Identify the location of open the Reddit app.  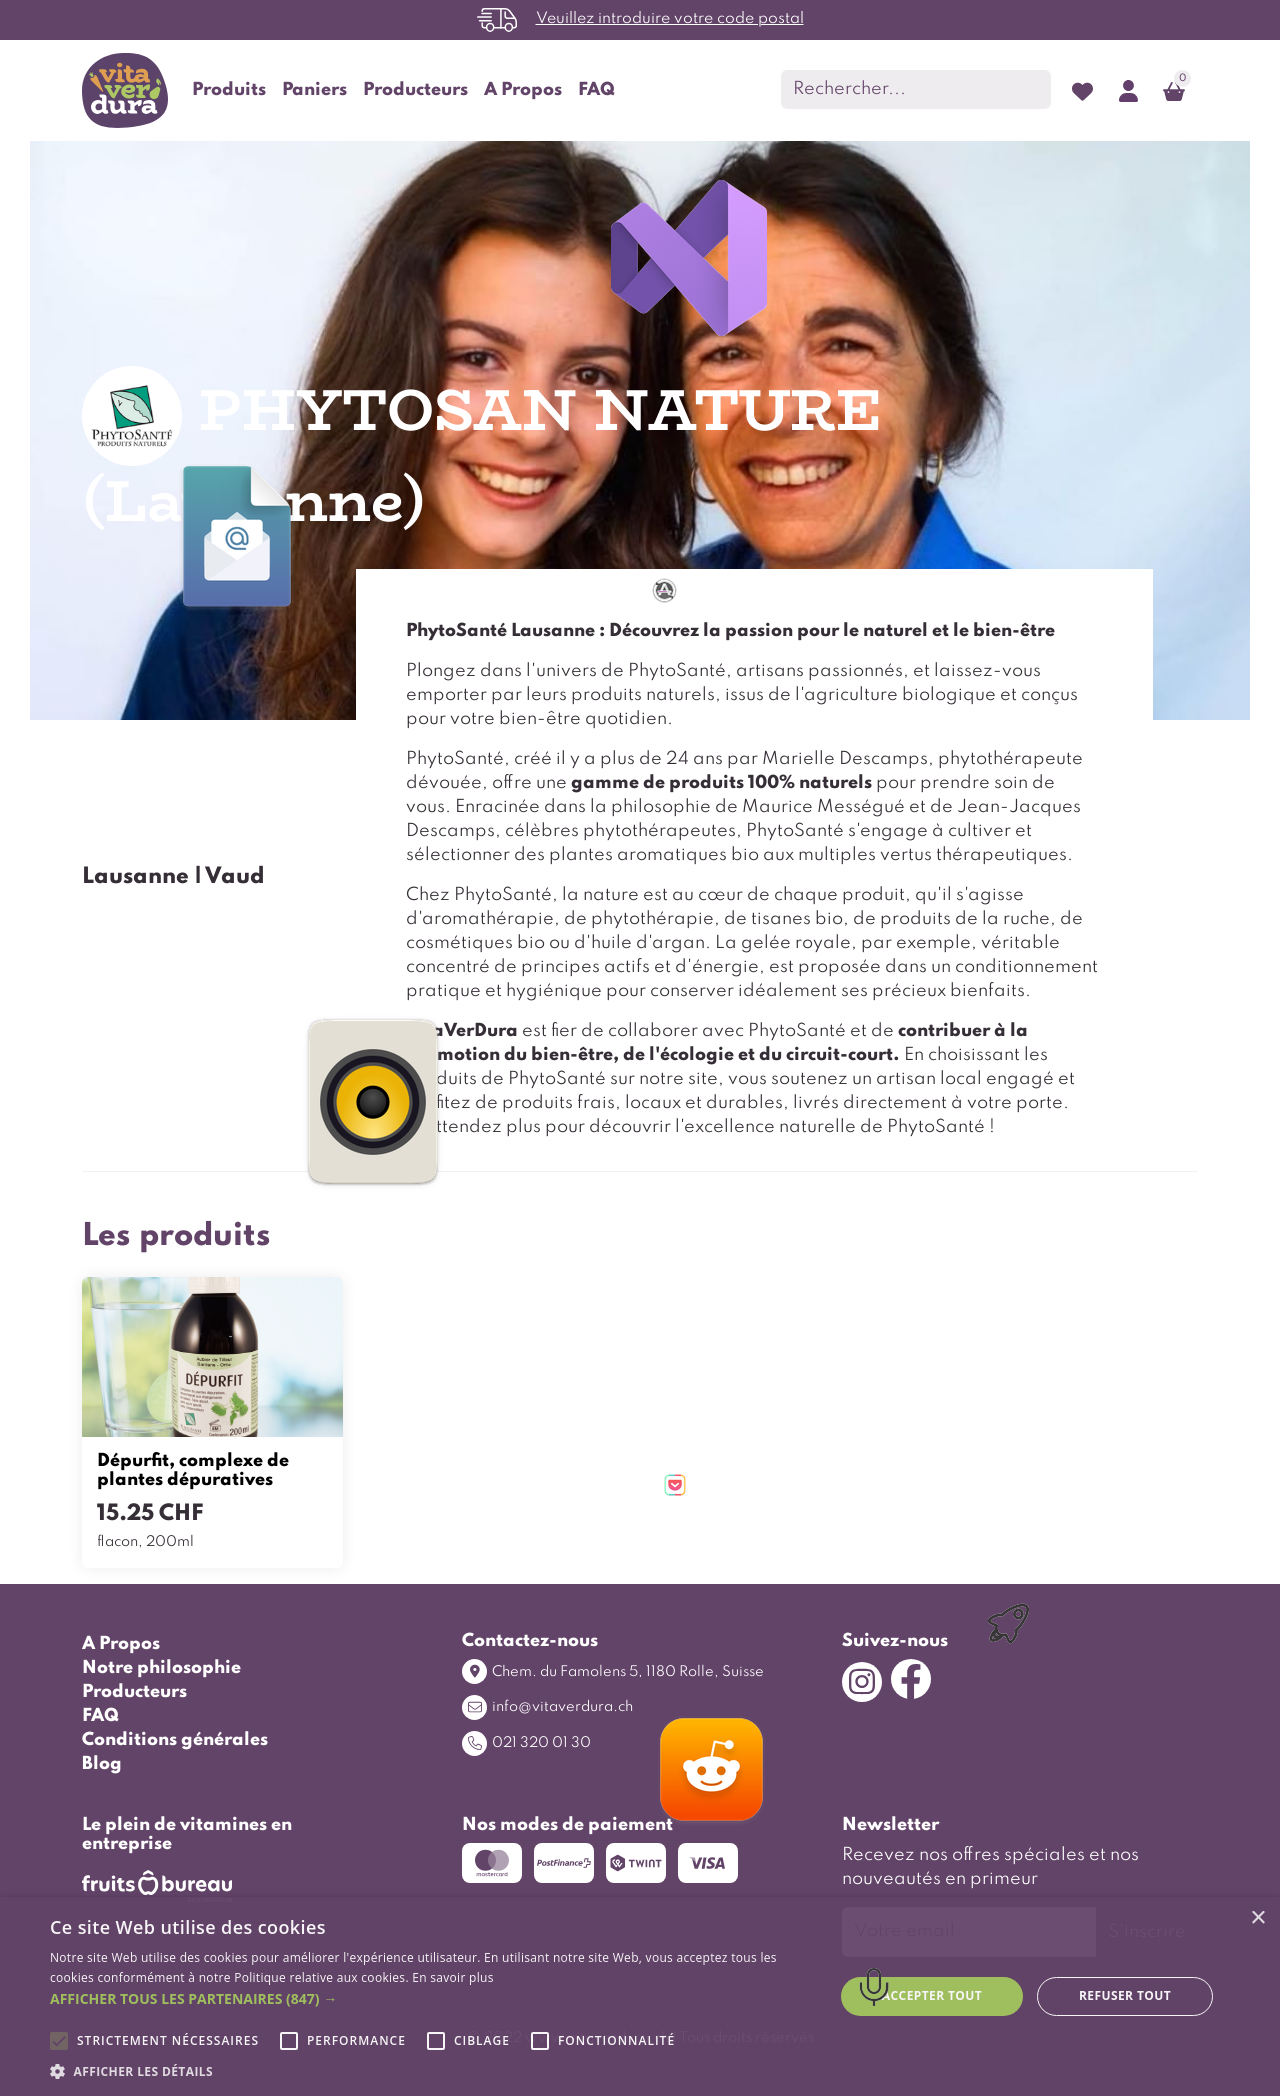
(711, 1769).